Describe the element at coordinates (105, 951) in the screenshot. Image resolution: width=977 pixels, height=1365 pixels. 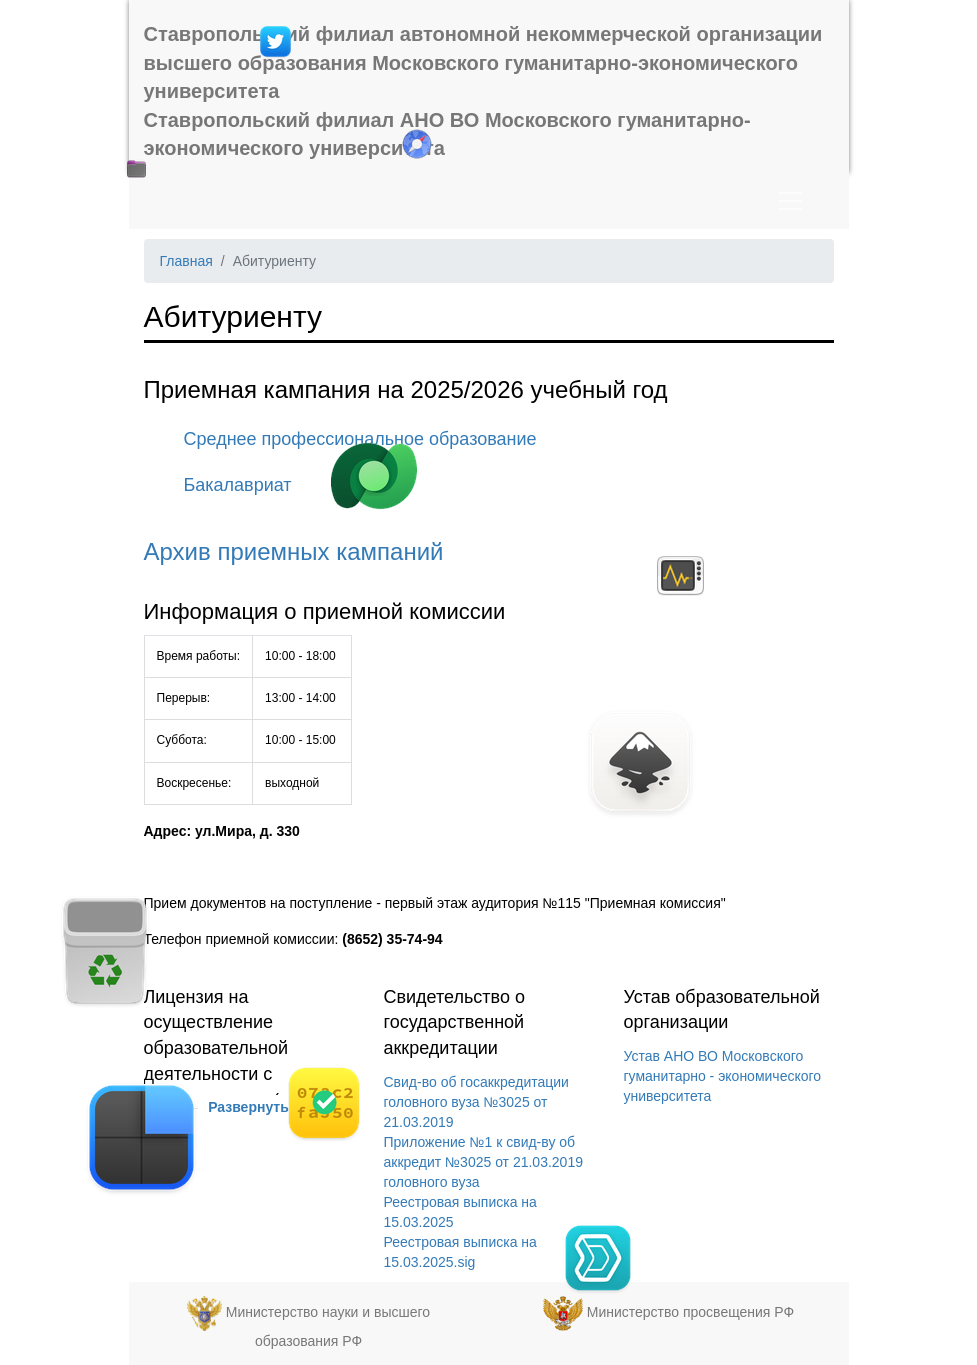
I see `open the trash or recycle bin` at that location.